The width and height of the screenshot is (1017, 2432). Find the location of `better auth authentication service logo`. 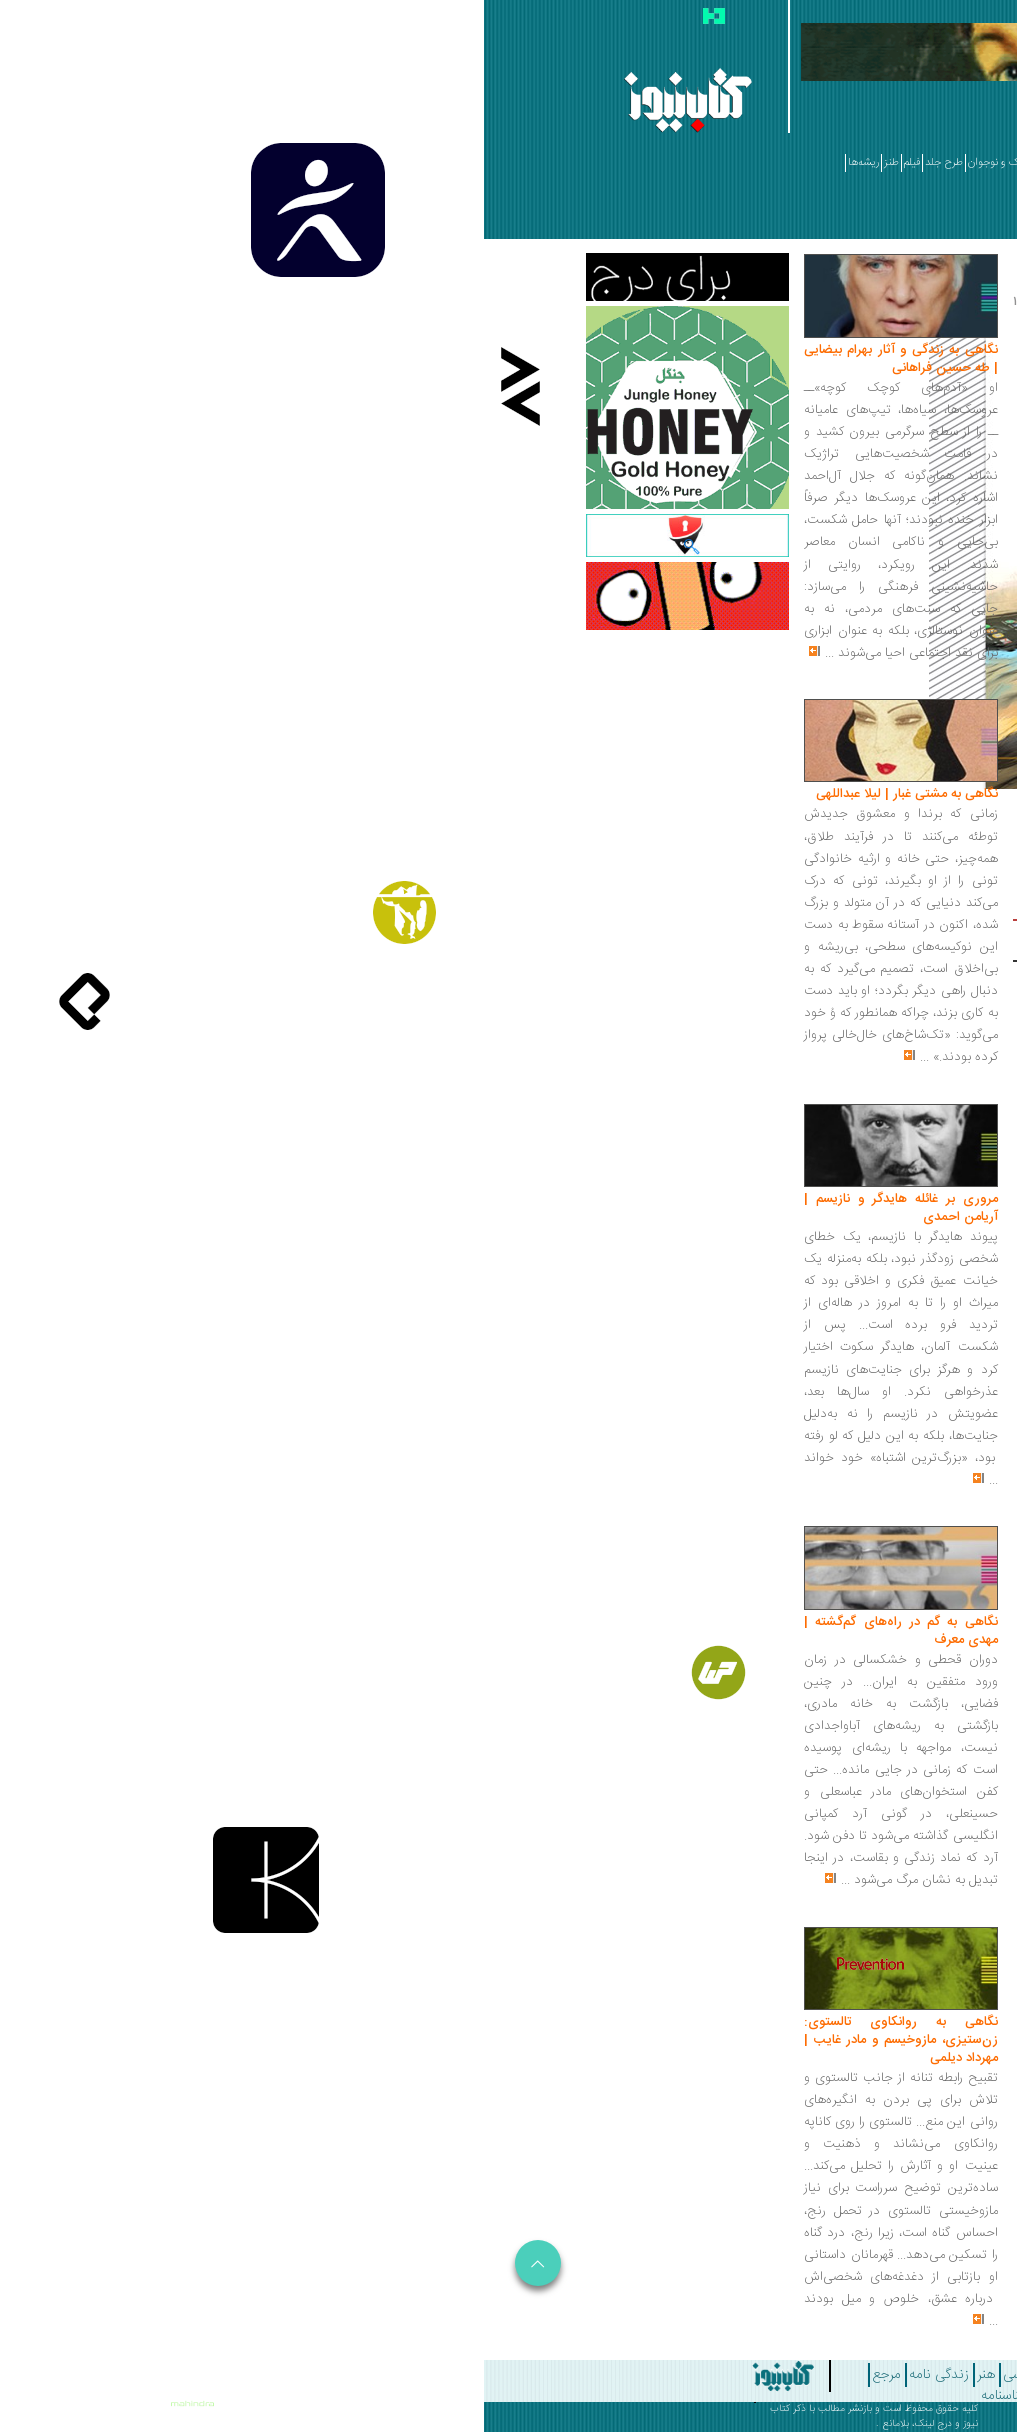

better auth authentication service logo is located at coordinates (714, 16).